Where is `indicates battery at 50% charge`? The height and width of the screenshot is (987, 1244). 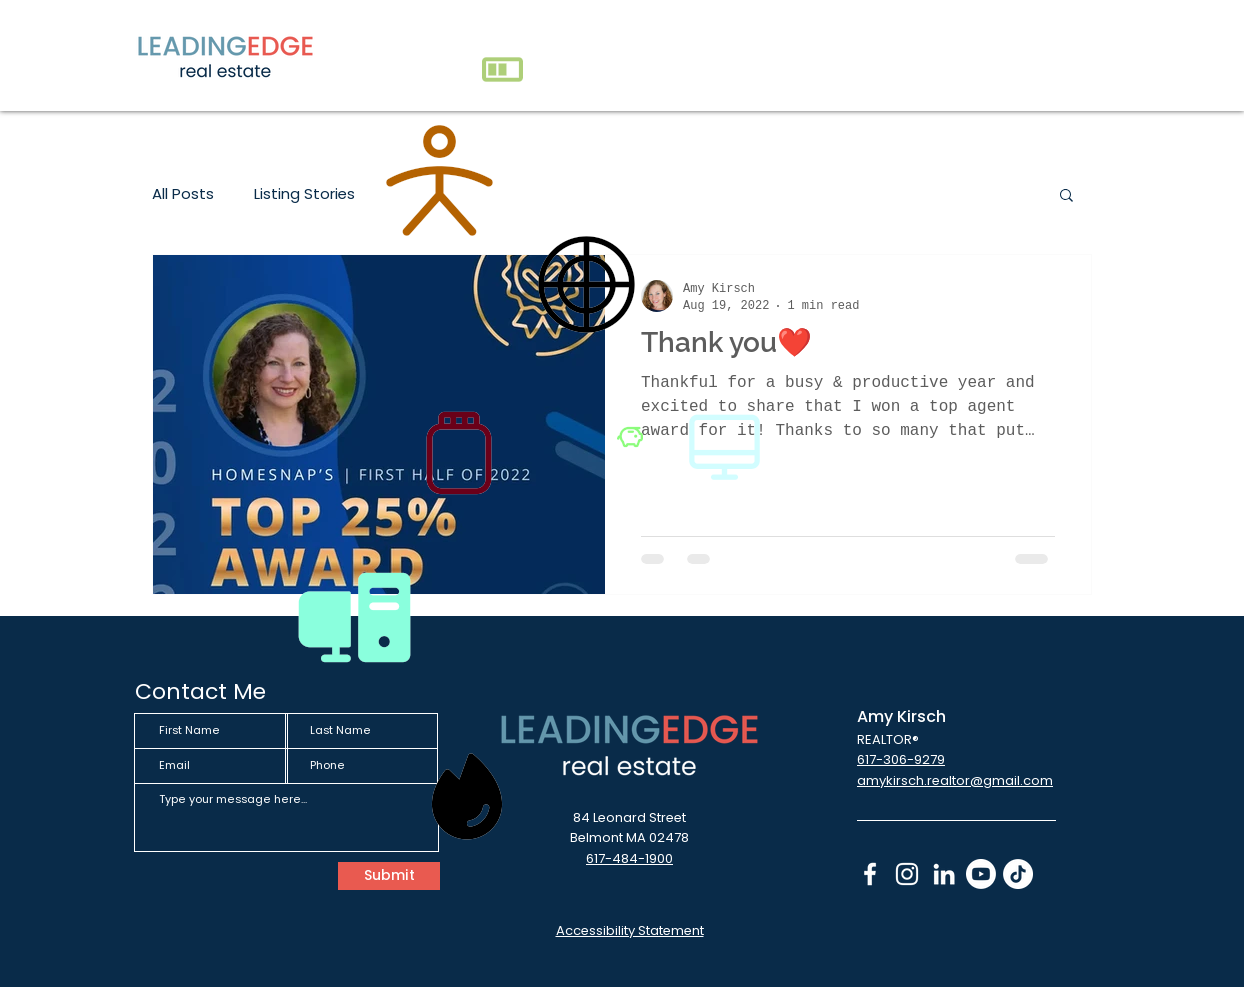 indicates battery at 50% charge is located at coordinates (502, 69).